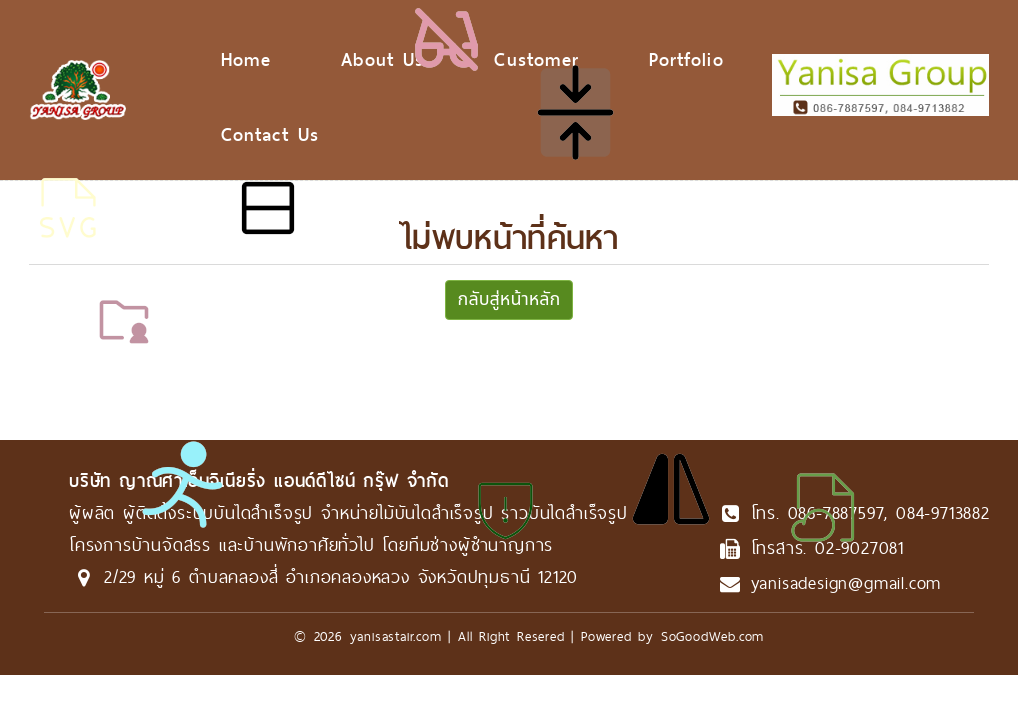  Describe the element at coordinates (505, 507) in the screenshot. I see `security warning or alert detected` at that location.